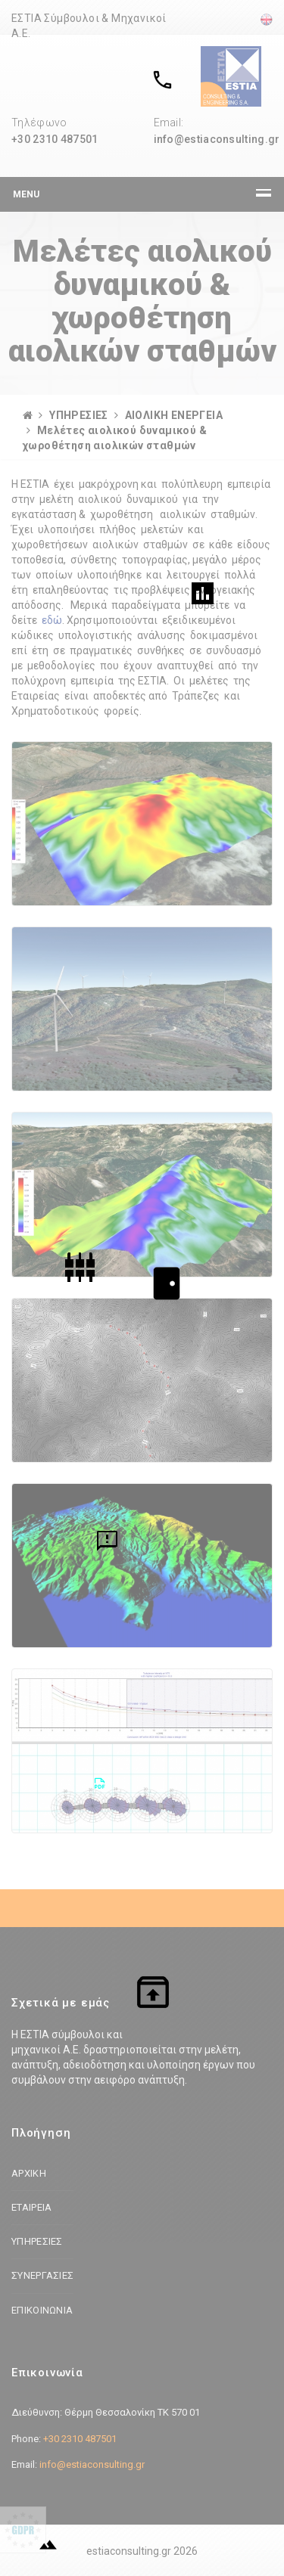  Describe the element at coordinates (153, 1992) in the screenshot. I see `restore item from archive` at that location.